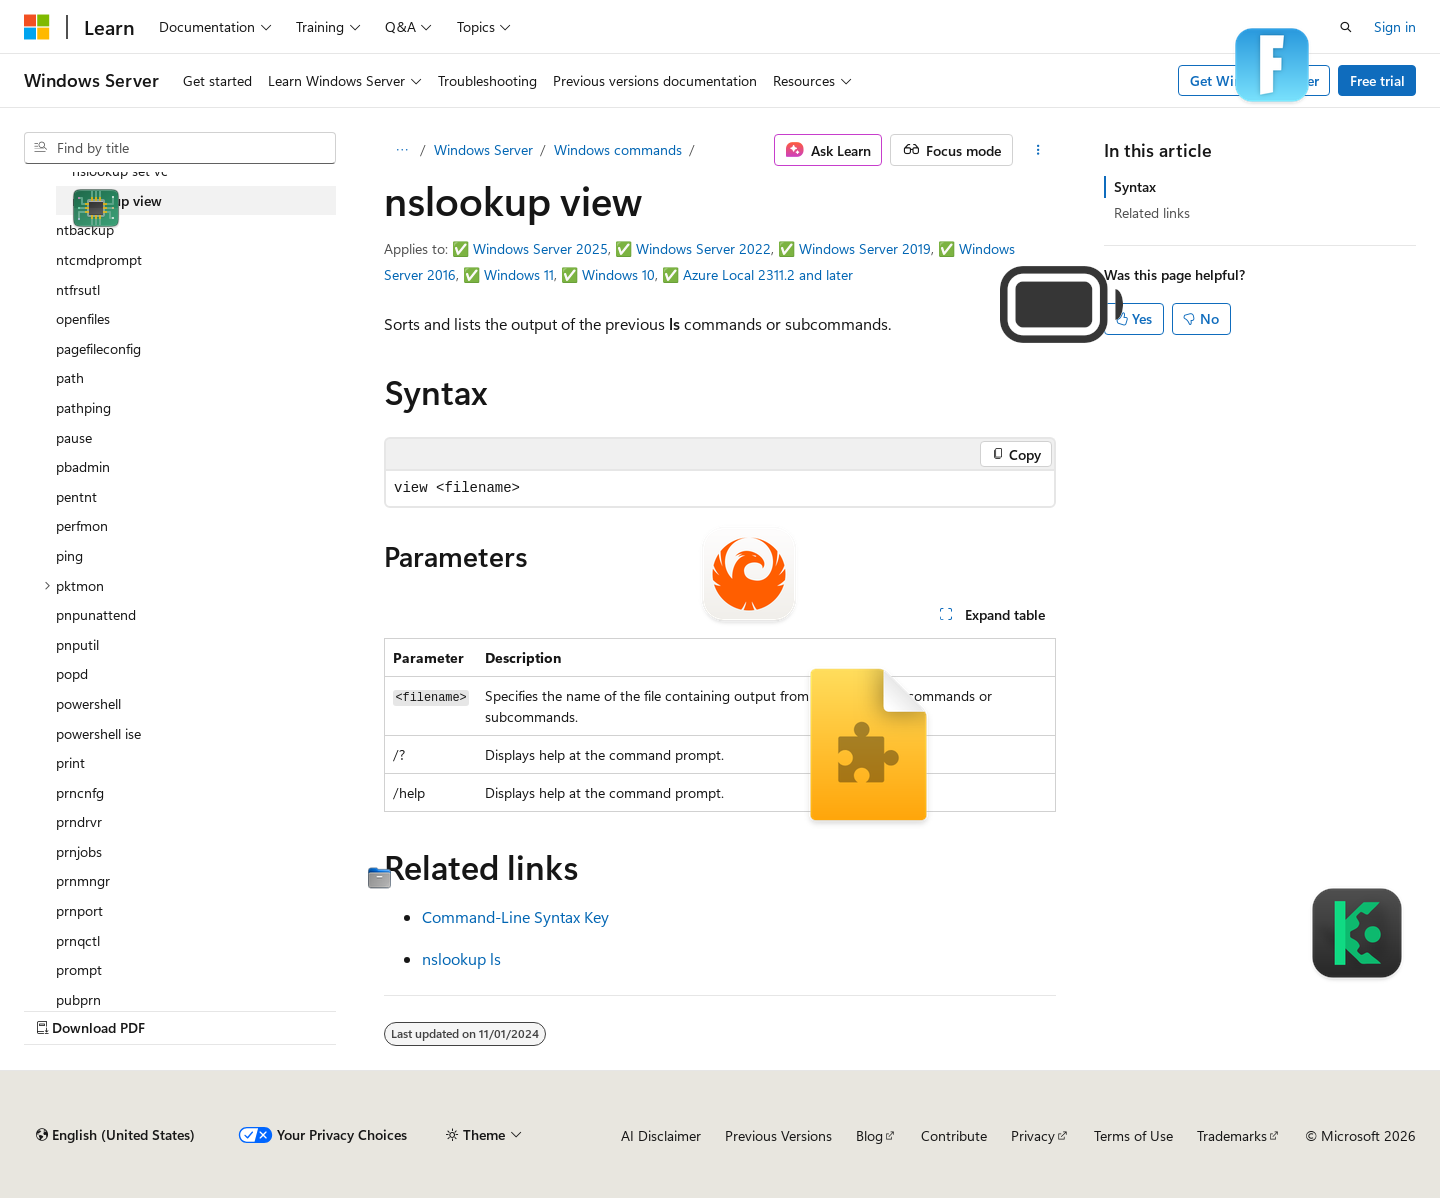  I want to click on open cachyos kernel manager, so click(1357, 933).